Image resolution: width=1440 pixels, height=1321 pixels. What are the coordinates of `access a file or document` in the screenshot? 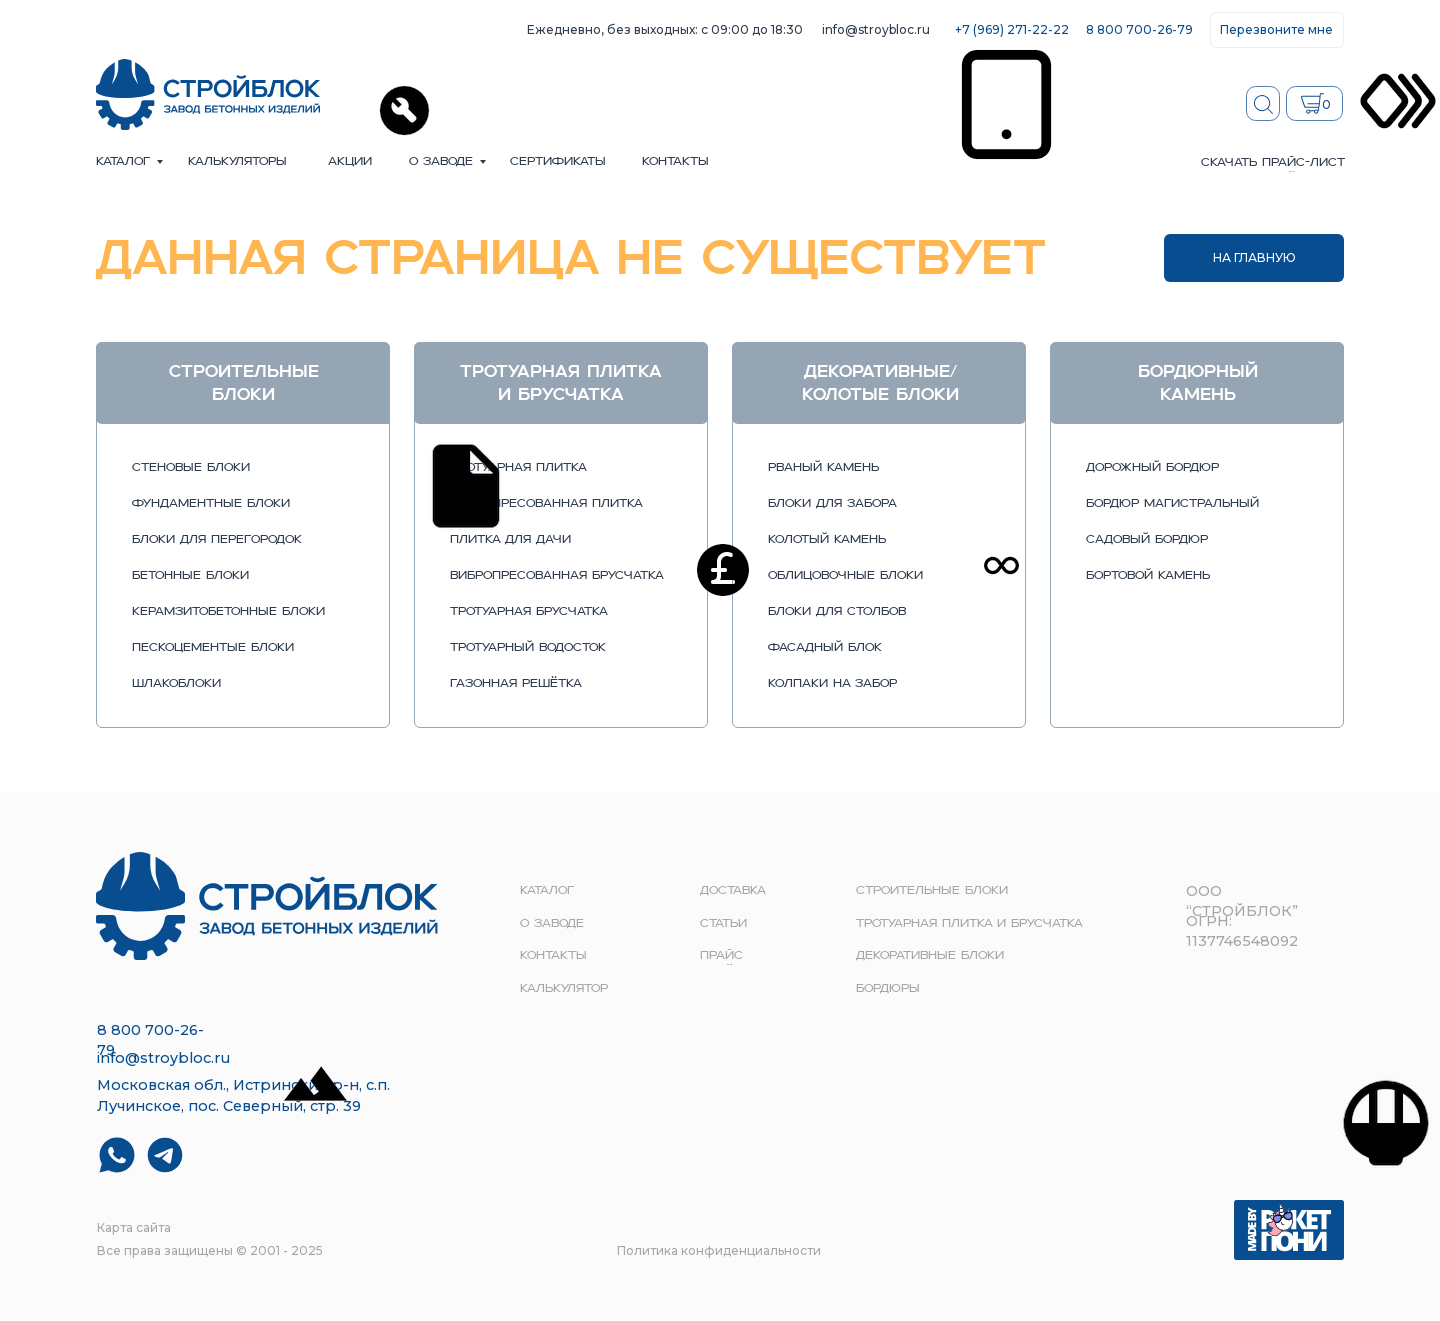 It's located at (466, 486).